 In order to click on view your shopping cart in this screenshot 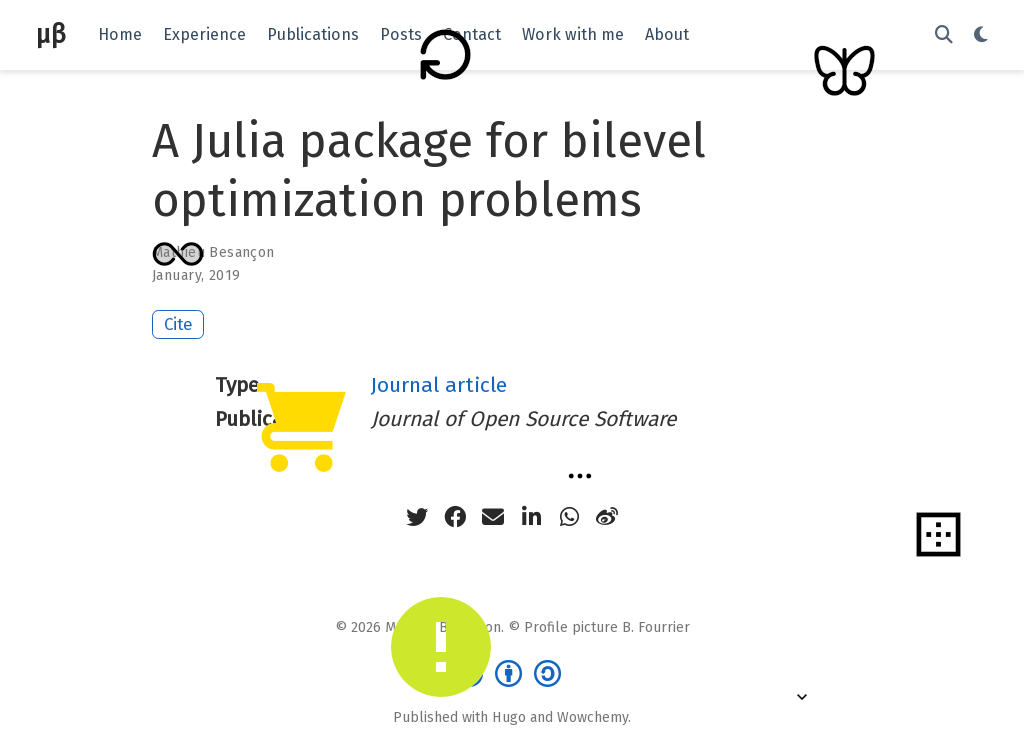, I will do `click(301, 427)`.